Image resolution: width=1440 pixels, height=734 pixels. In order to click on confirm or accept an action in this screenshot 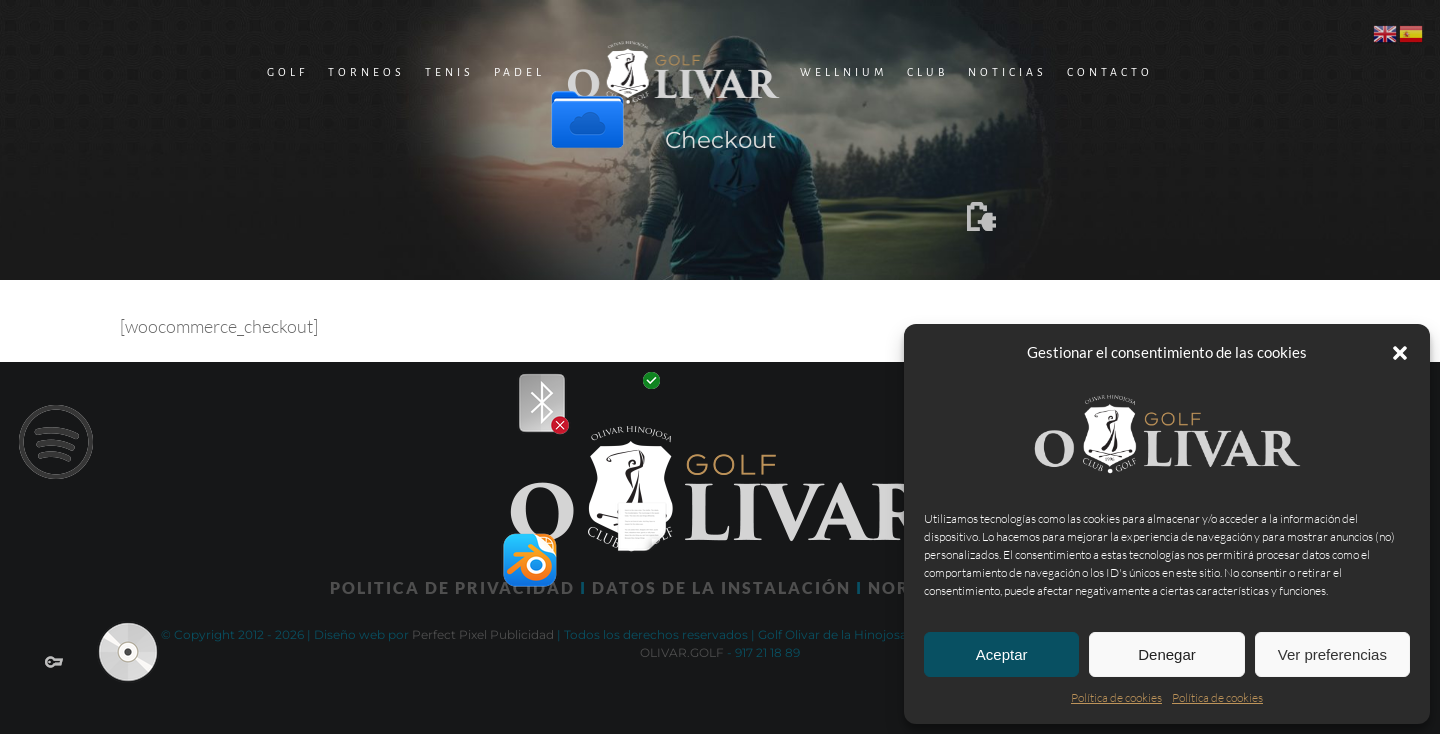, I will do `click(651, 380)`.